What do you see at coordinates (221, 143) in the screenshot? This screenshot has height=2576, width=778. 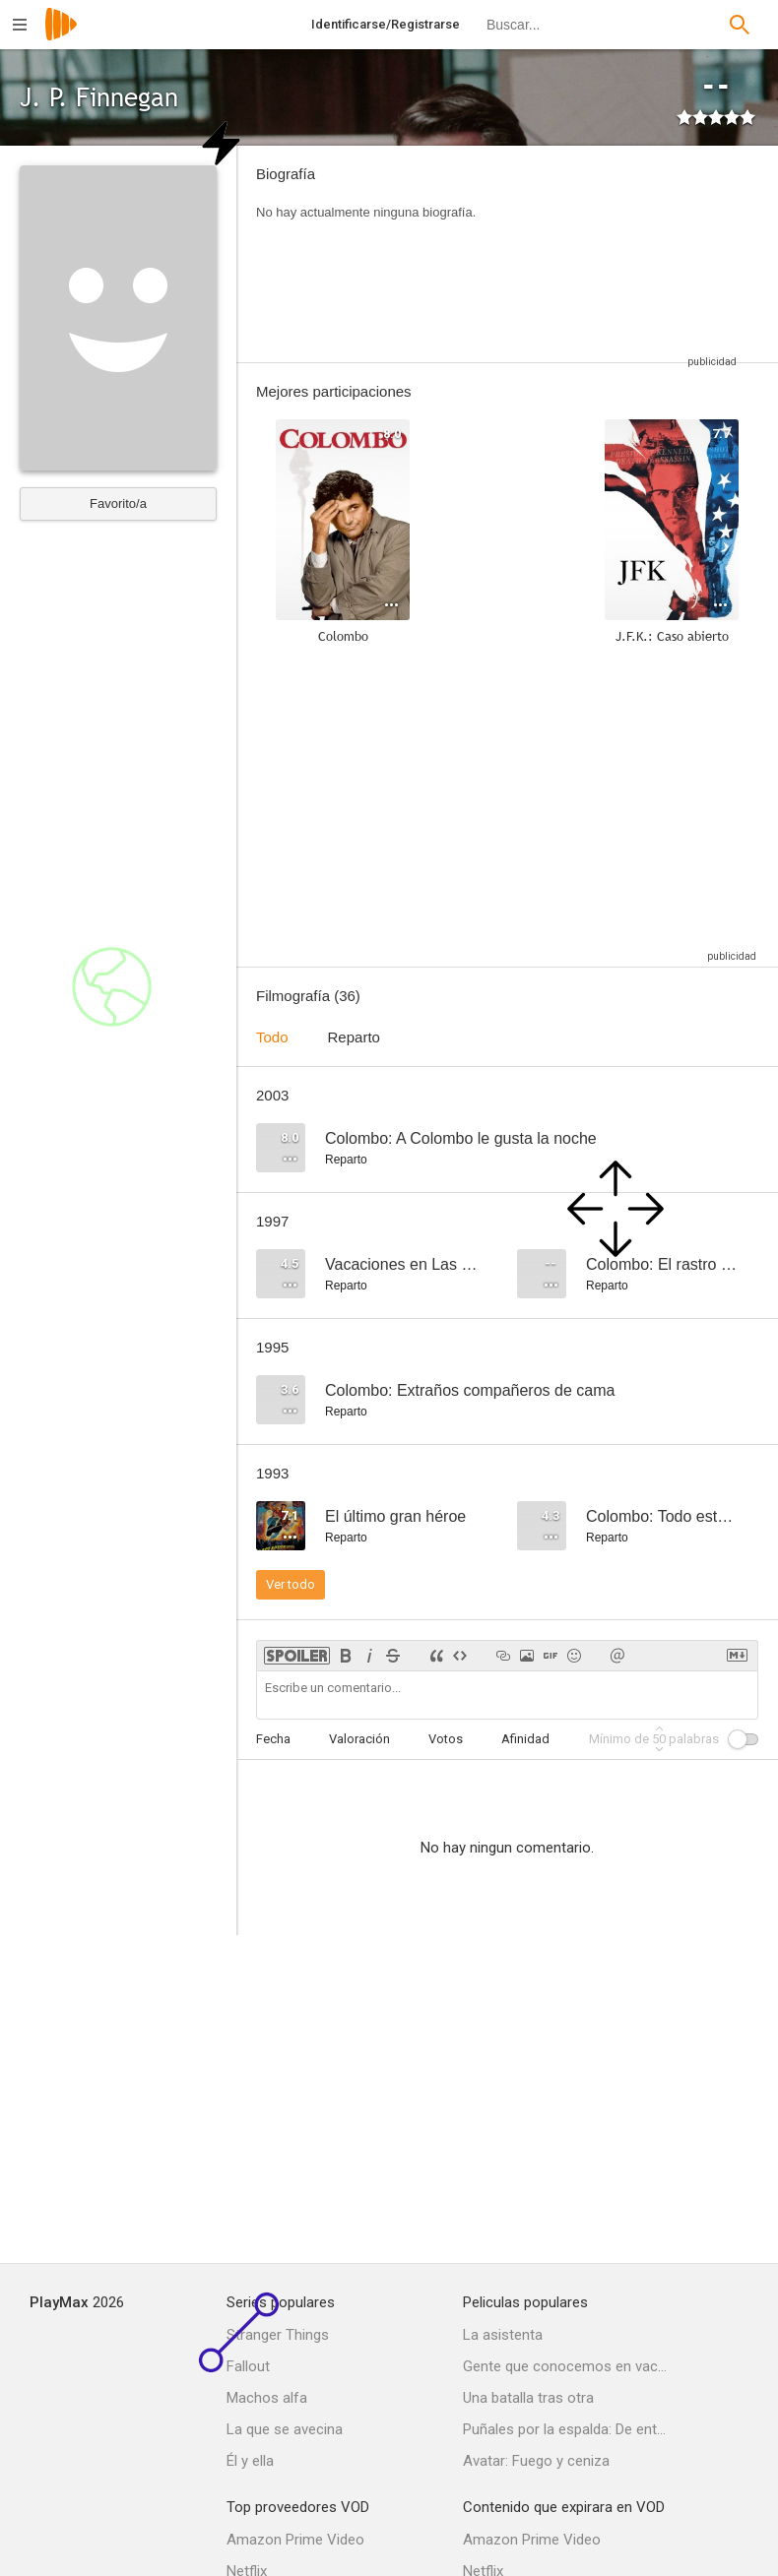 I see `indicates flash or lightning mode is enabled` at bounding box center [221, 143].